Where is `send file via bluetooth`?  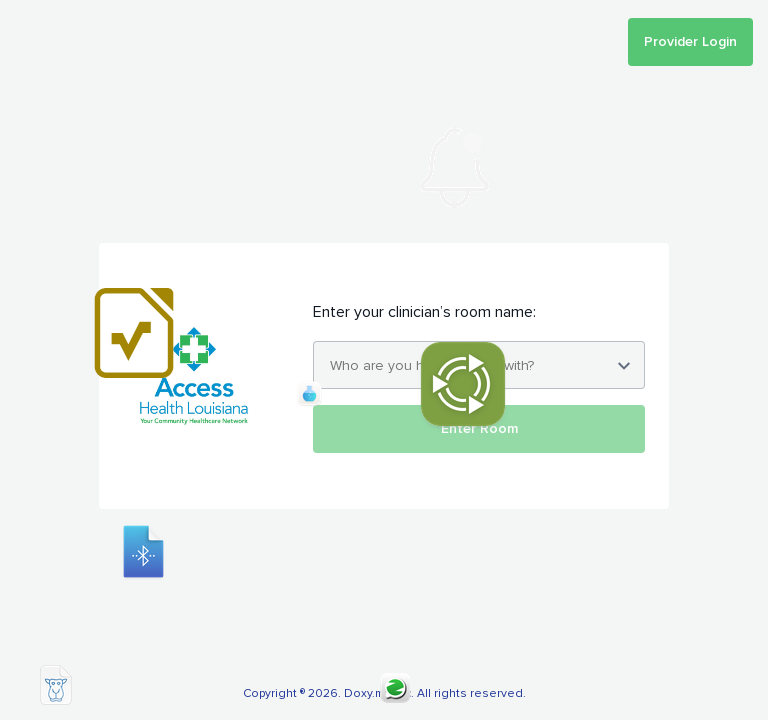 send file via bluetooth is located at coordinates (143, 551).